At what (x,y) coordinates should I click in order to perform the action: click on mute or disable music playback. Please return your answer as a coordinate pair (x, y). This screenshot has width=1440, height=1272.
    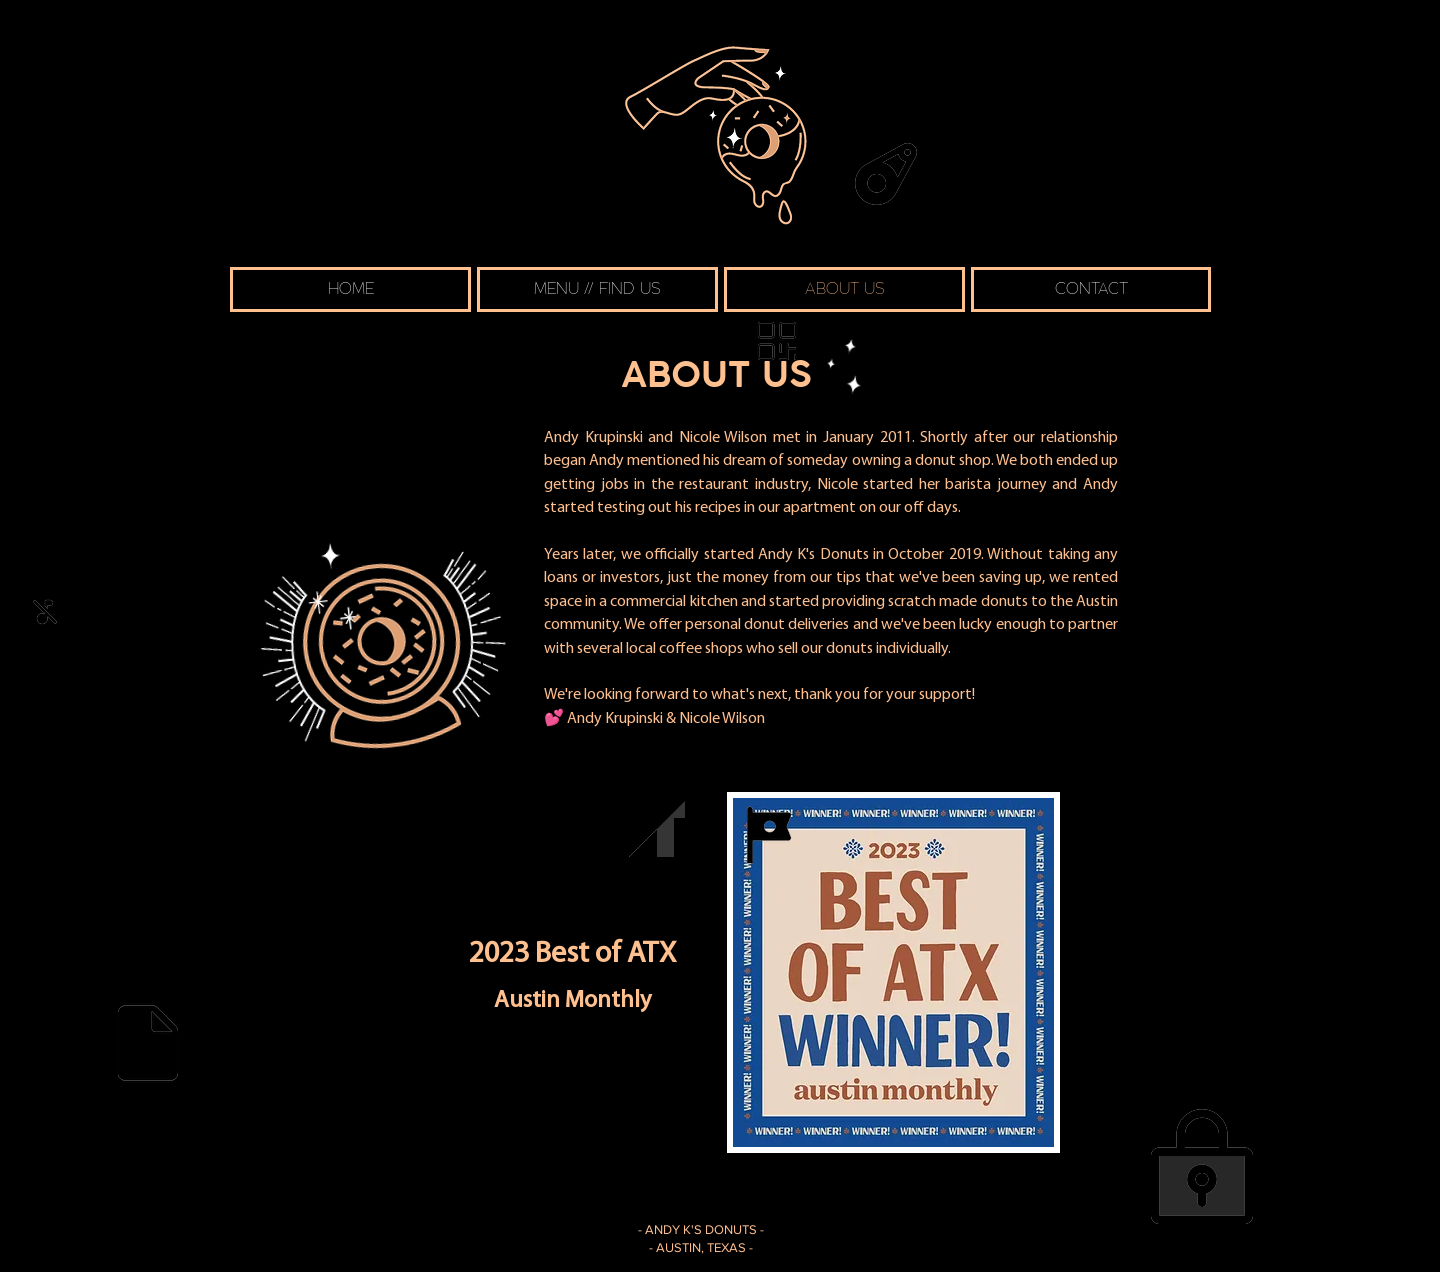
    Looking at the image, I should click on (45, 612).